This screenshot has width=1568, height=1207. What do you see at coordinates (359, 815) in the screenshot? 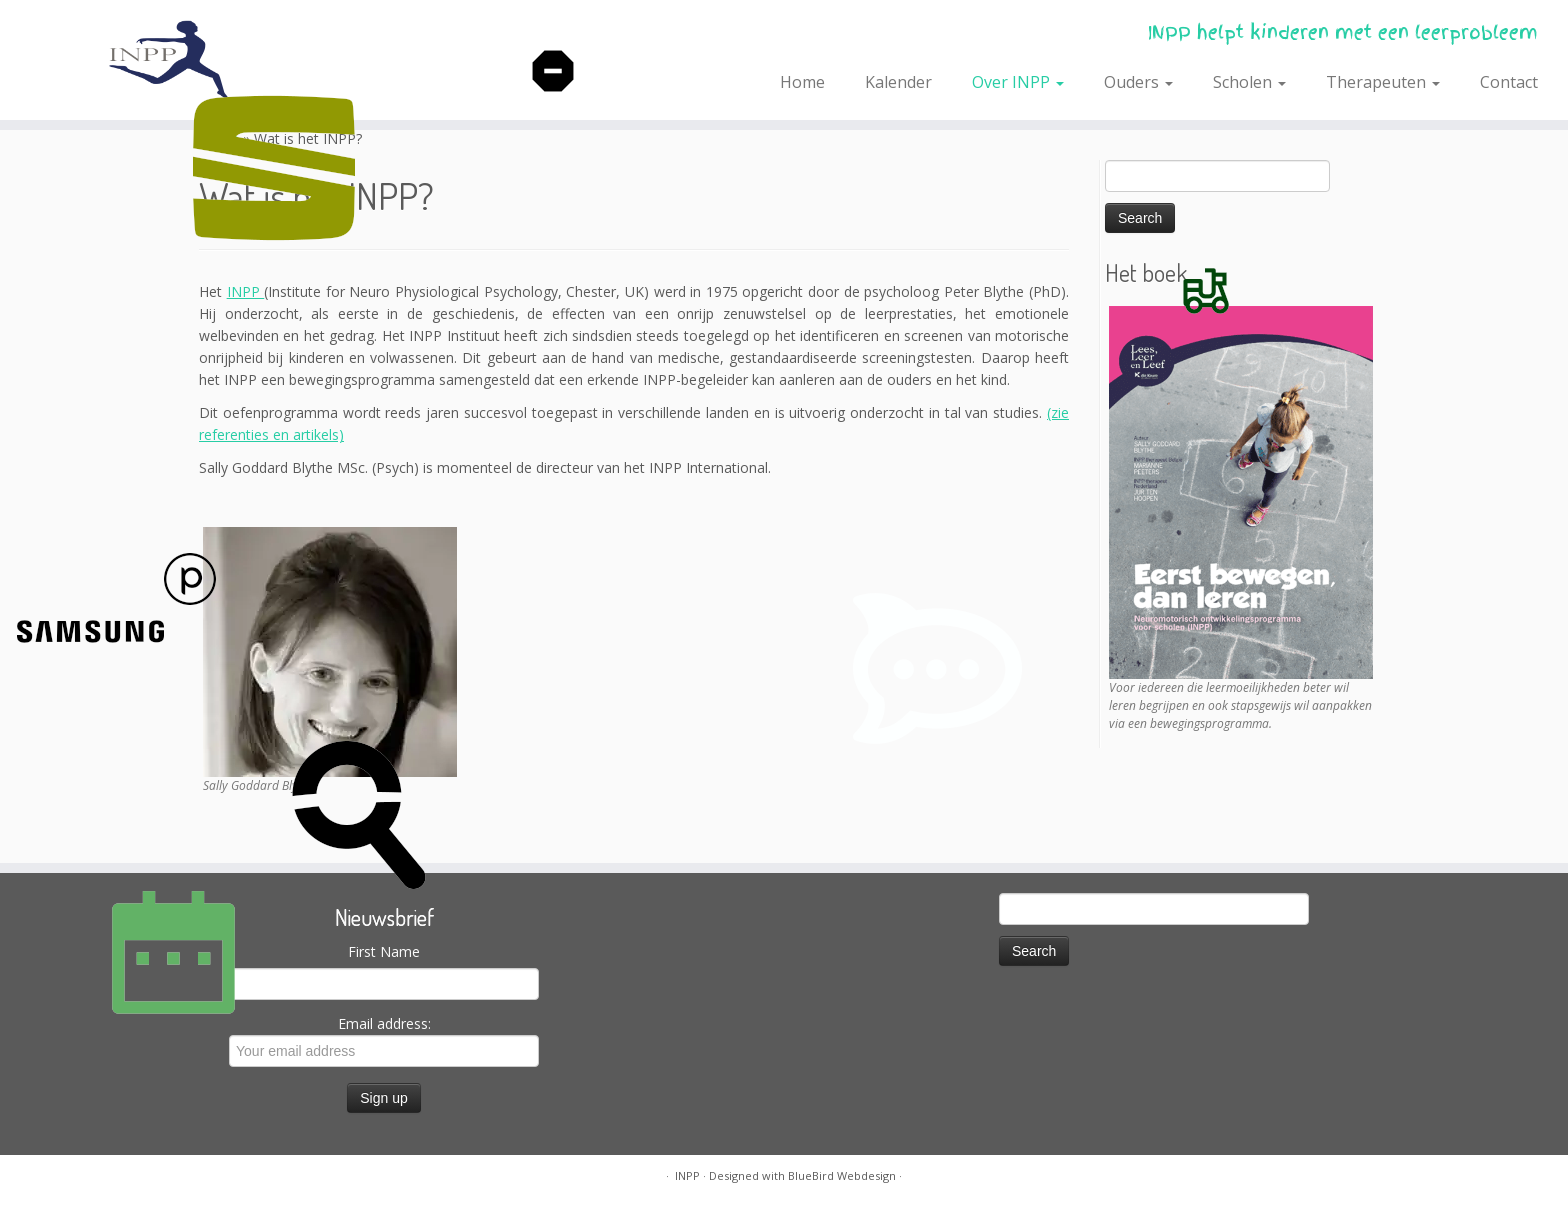
I see `open Startpage private search engine` at bounding box center [359, 815].